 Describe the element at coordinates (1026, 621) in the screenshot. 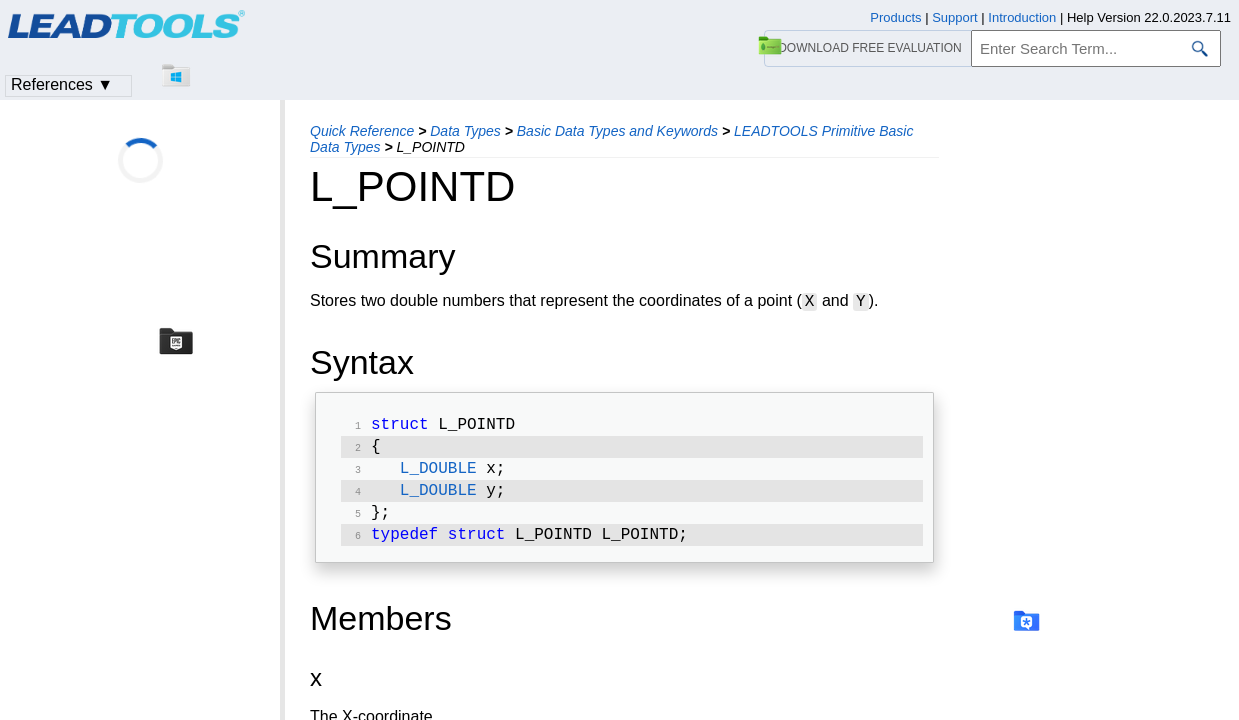

I see `open Tim messaging app folder` at that location.